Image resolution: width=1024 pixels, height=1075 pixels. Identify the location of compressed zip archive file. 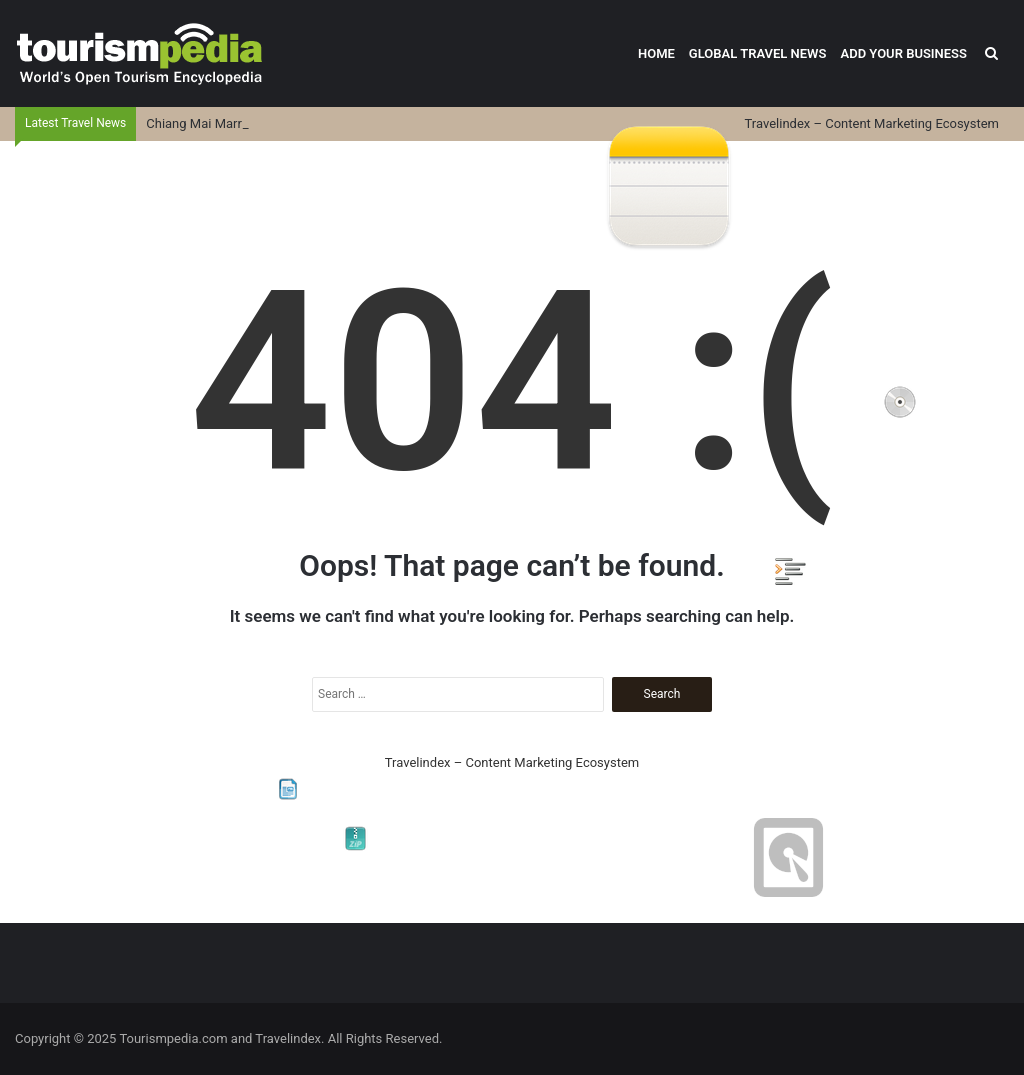
(355, 838).